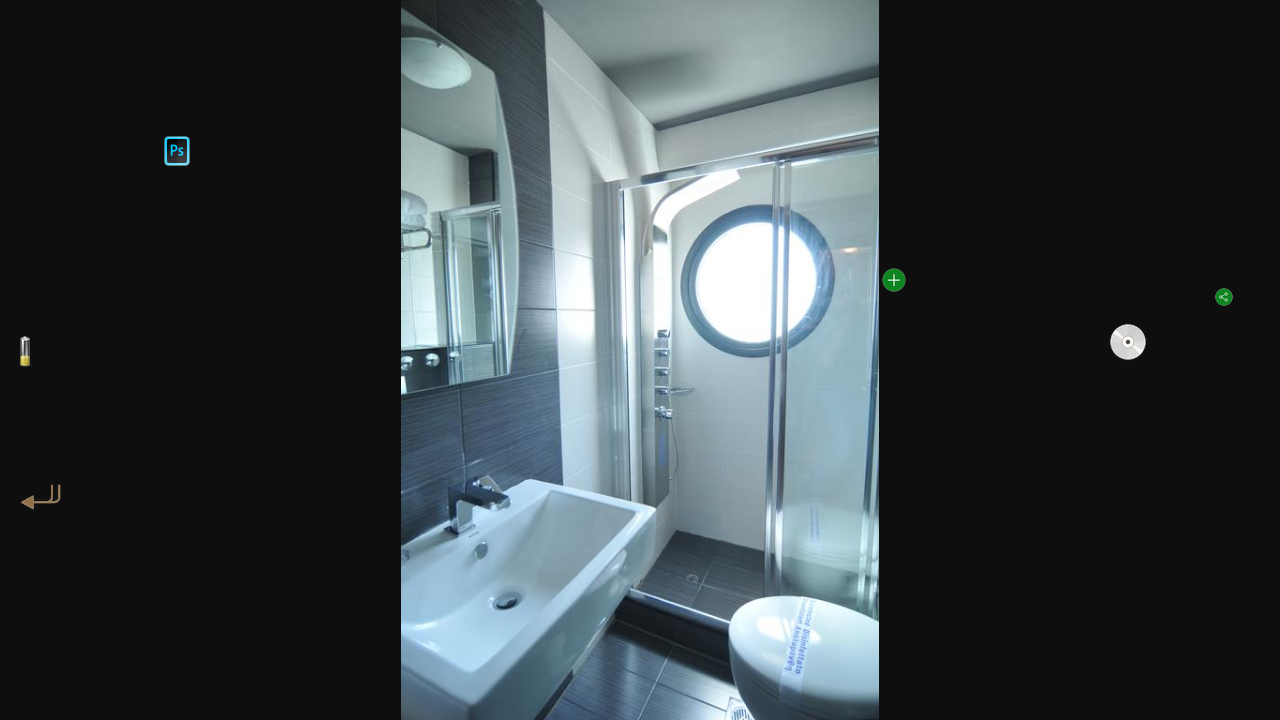 The image size is (1280, 720). Describe the element at coordinates (1224, 297) in the screenshot. I see `indicates a shared file or folder` at that location.